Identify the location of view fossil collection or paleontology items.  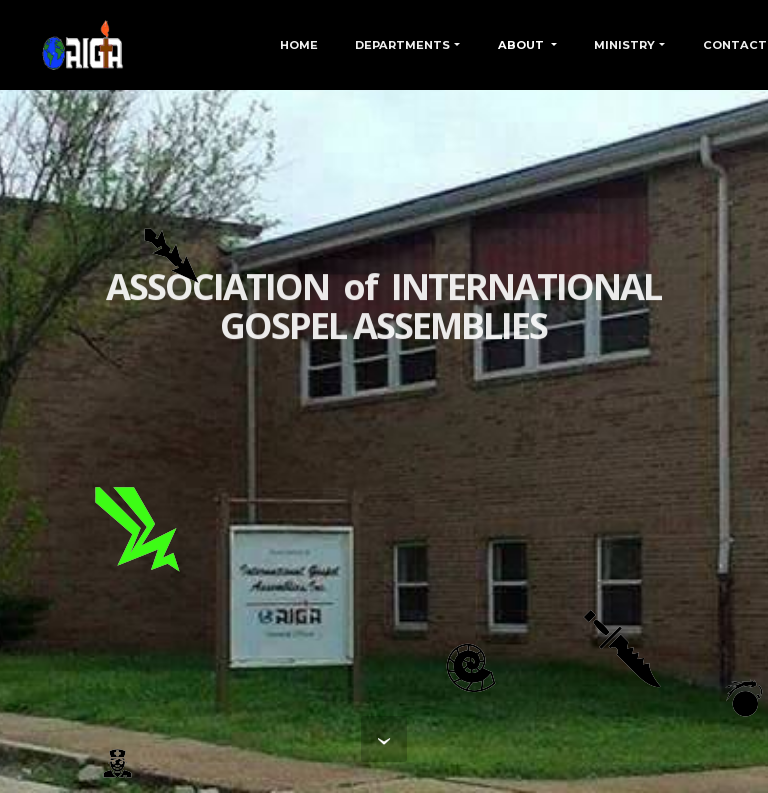
(471, 668).